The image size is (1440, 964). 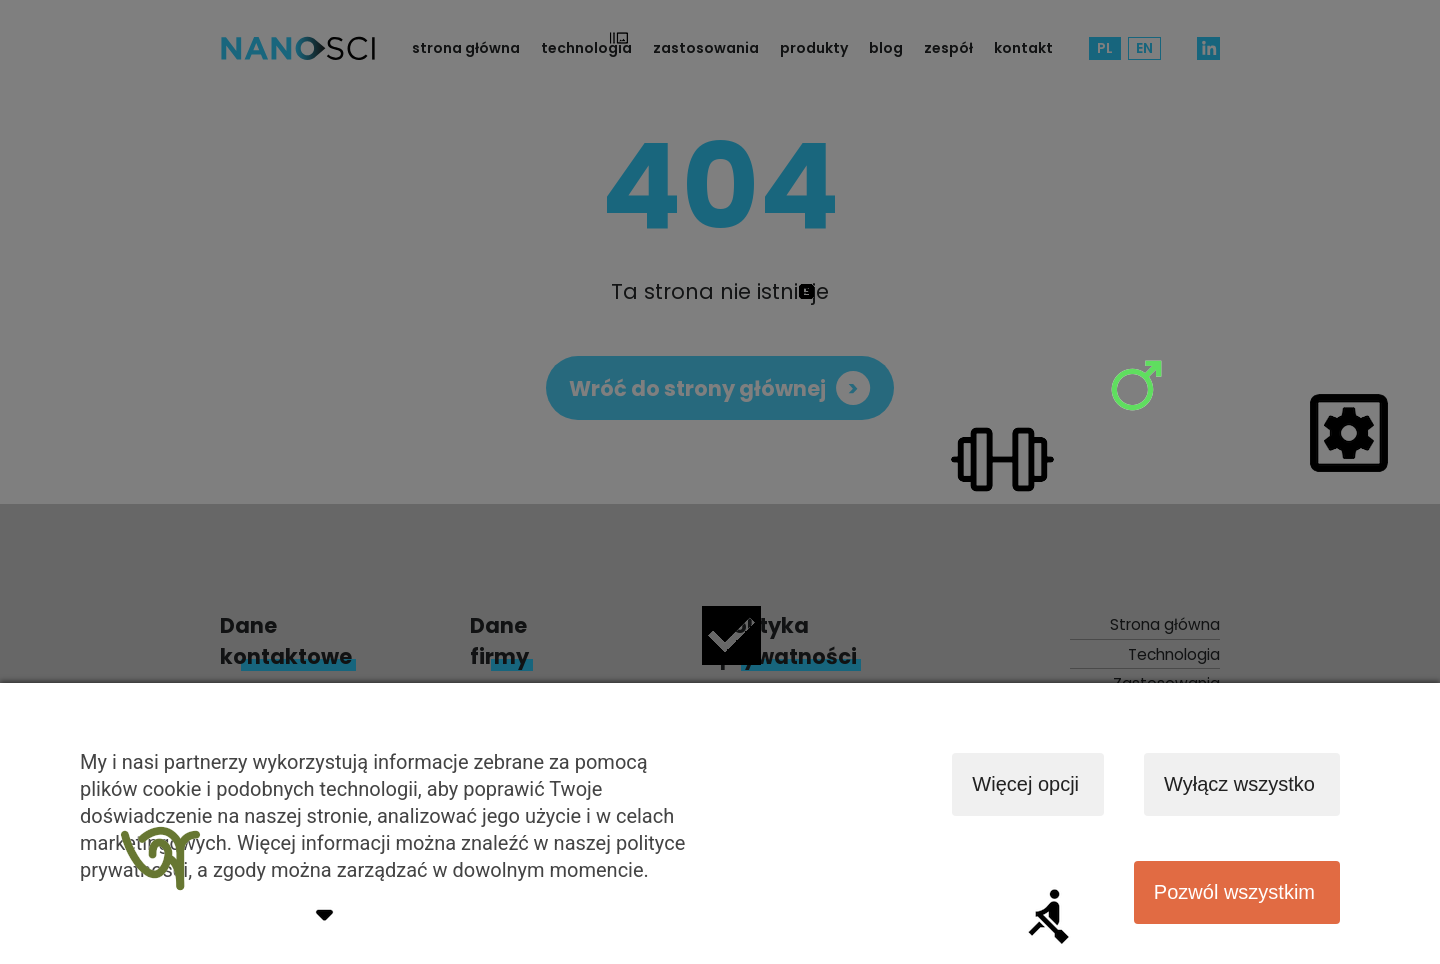 What do you see at coordinates (160, 858) in the screenshot?
I see `switch to bangla language input` at bounding box center [160, 858].